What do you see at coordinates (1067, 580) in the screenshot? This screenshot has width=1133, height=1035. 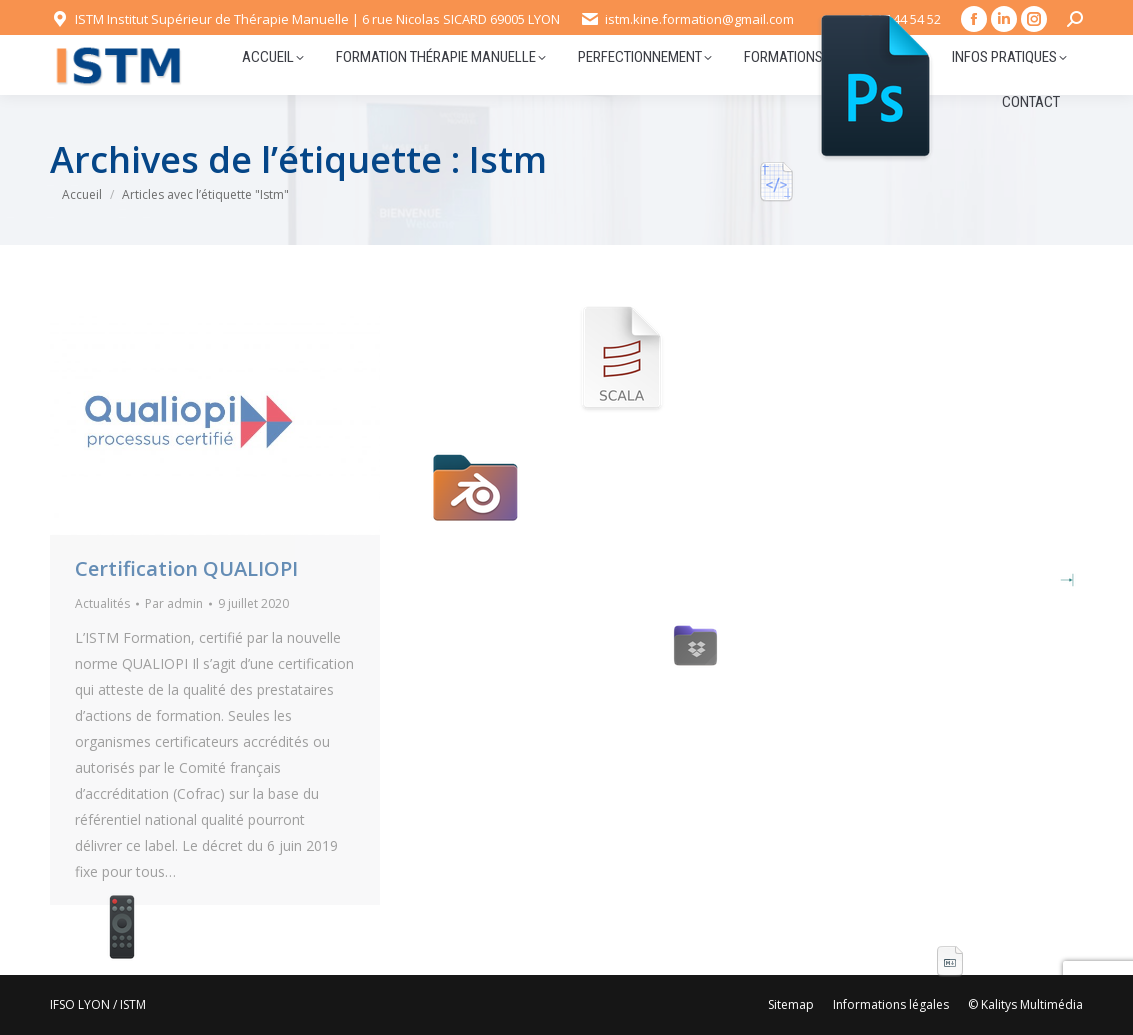 I see `go to the last item or page` at bounding box center [1067, 580].